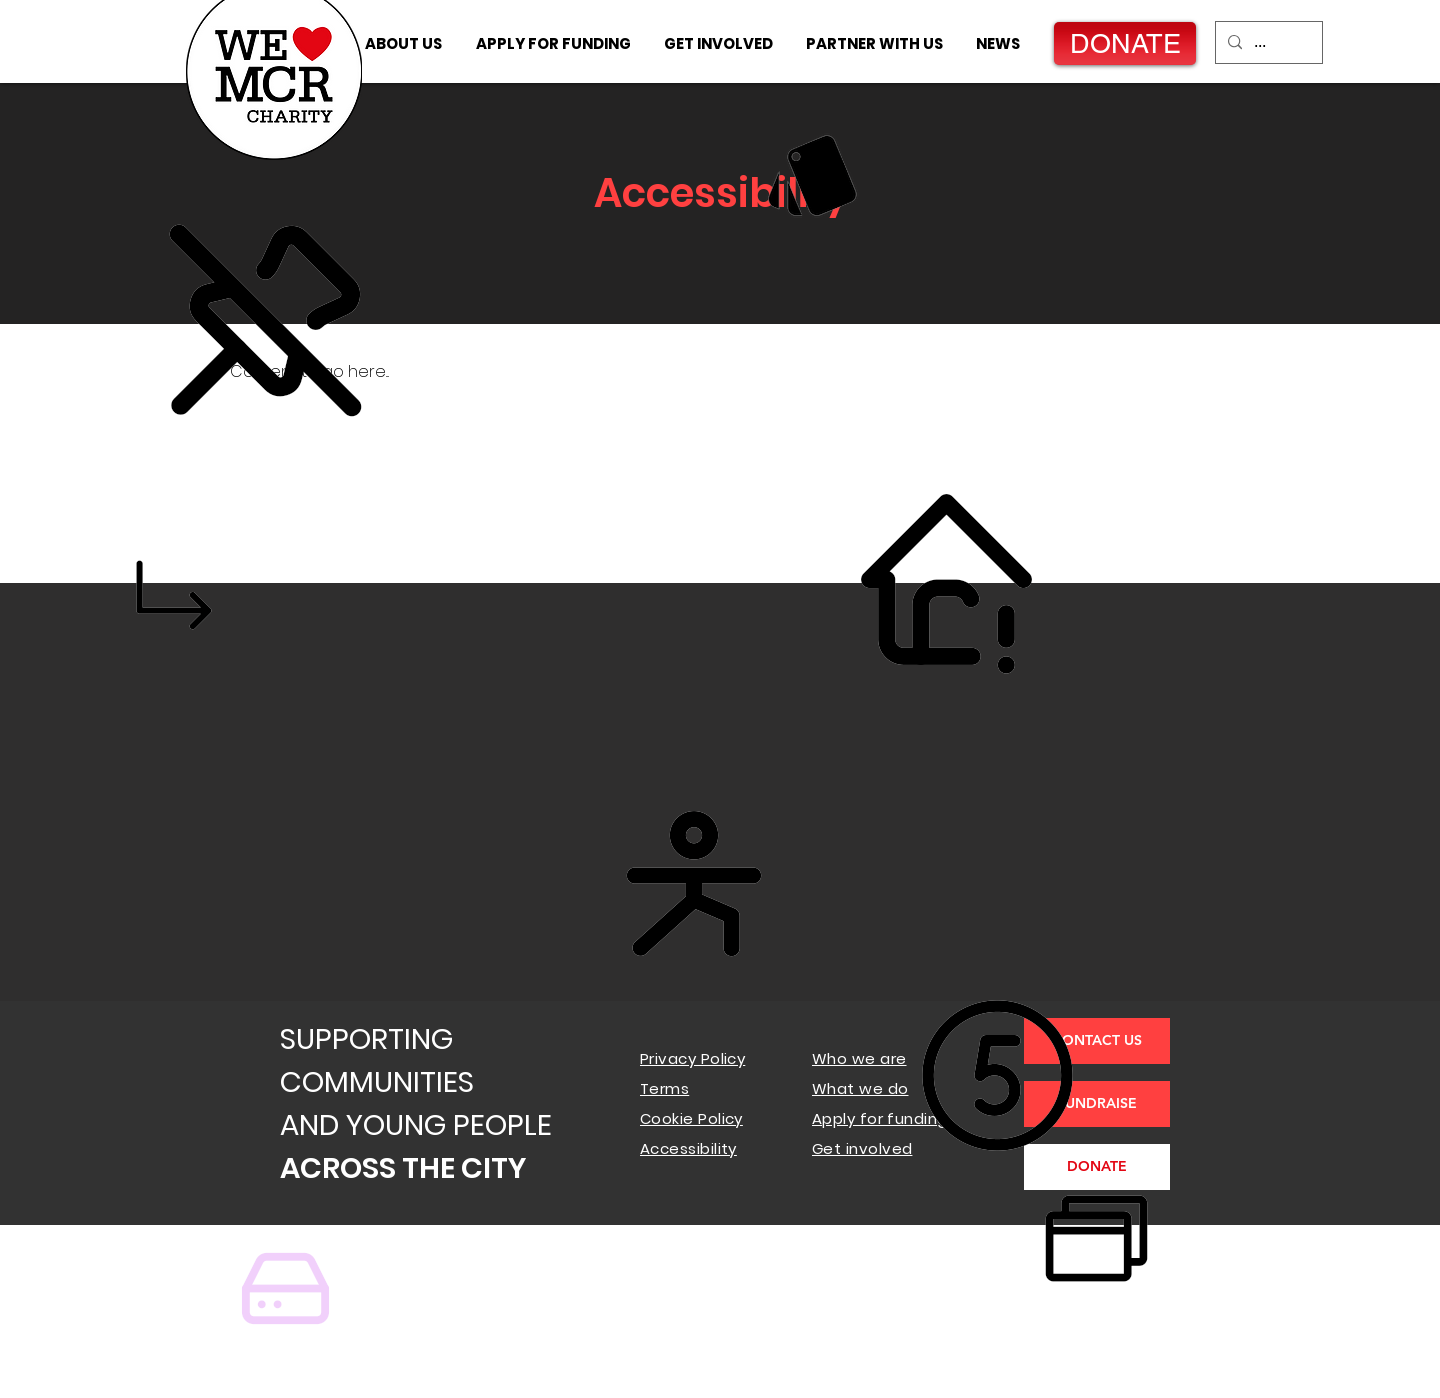  Describe the element at coordinates (946, 579) in the screenshot. I see `home alert or warning notification` at that location.